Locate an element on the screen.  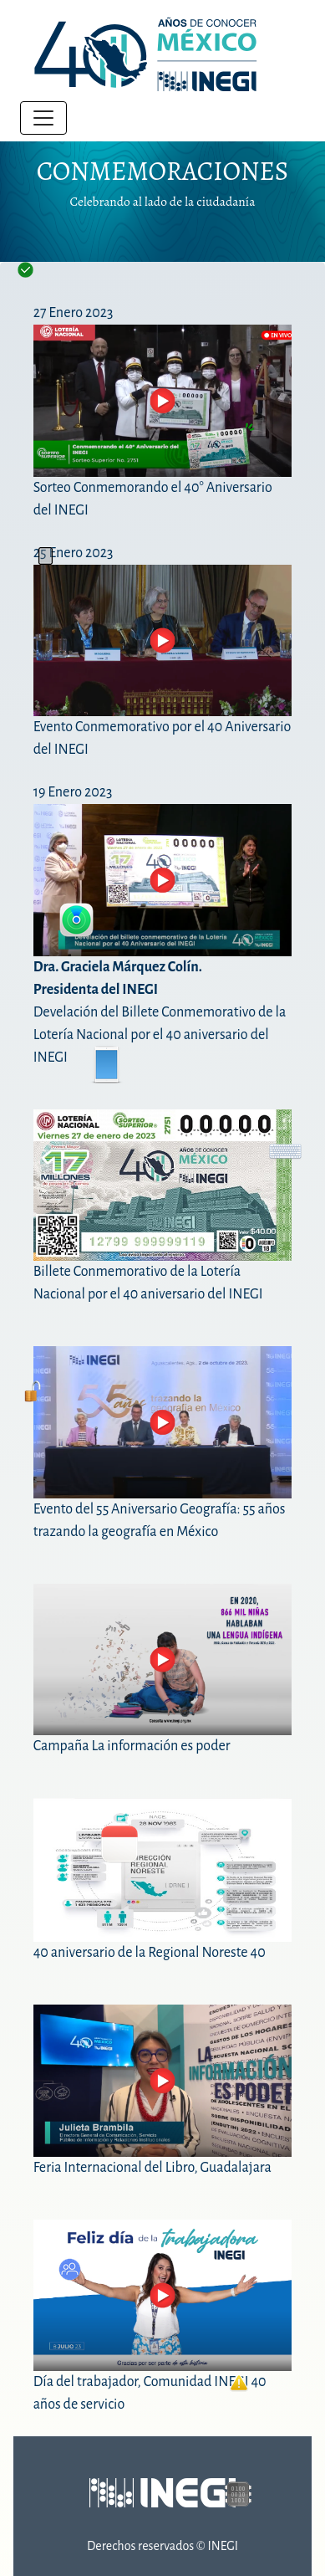
indicates file has been successfully synced is located at coordinates (25, 269).